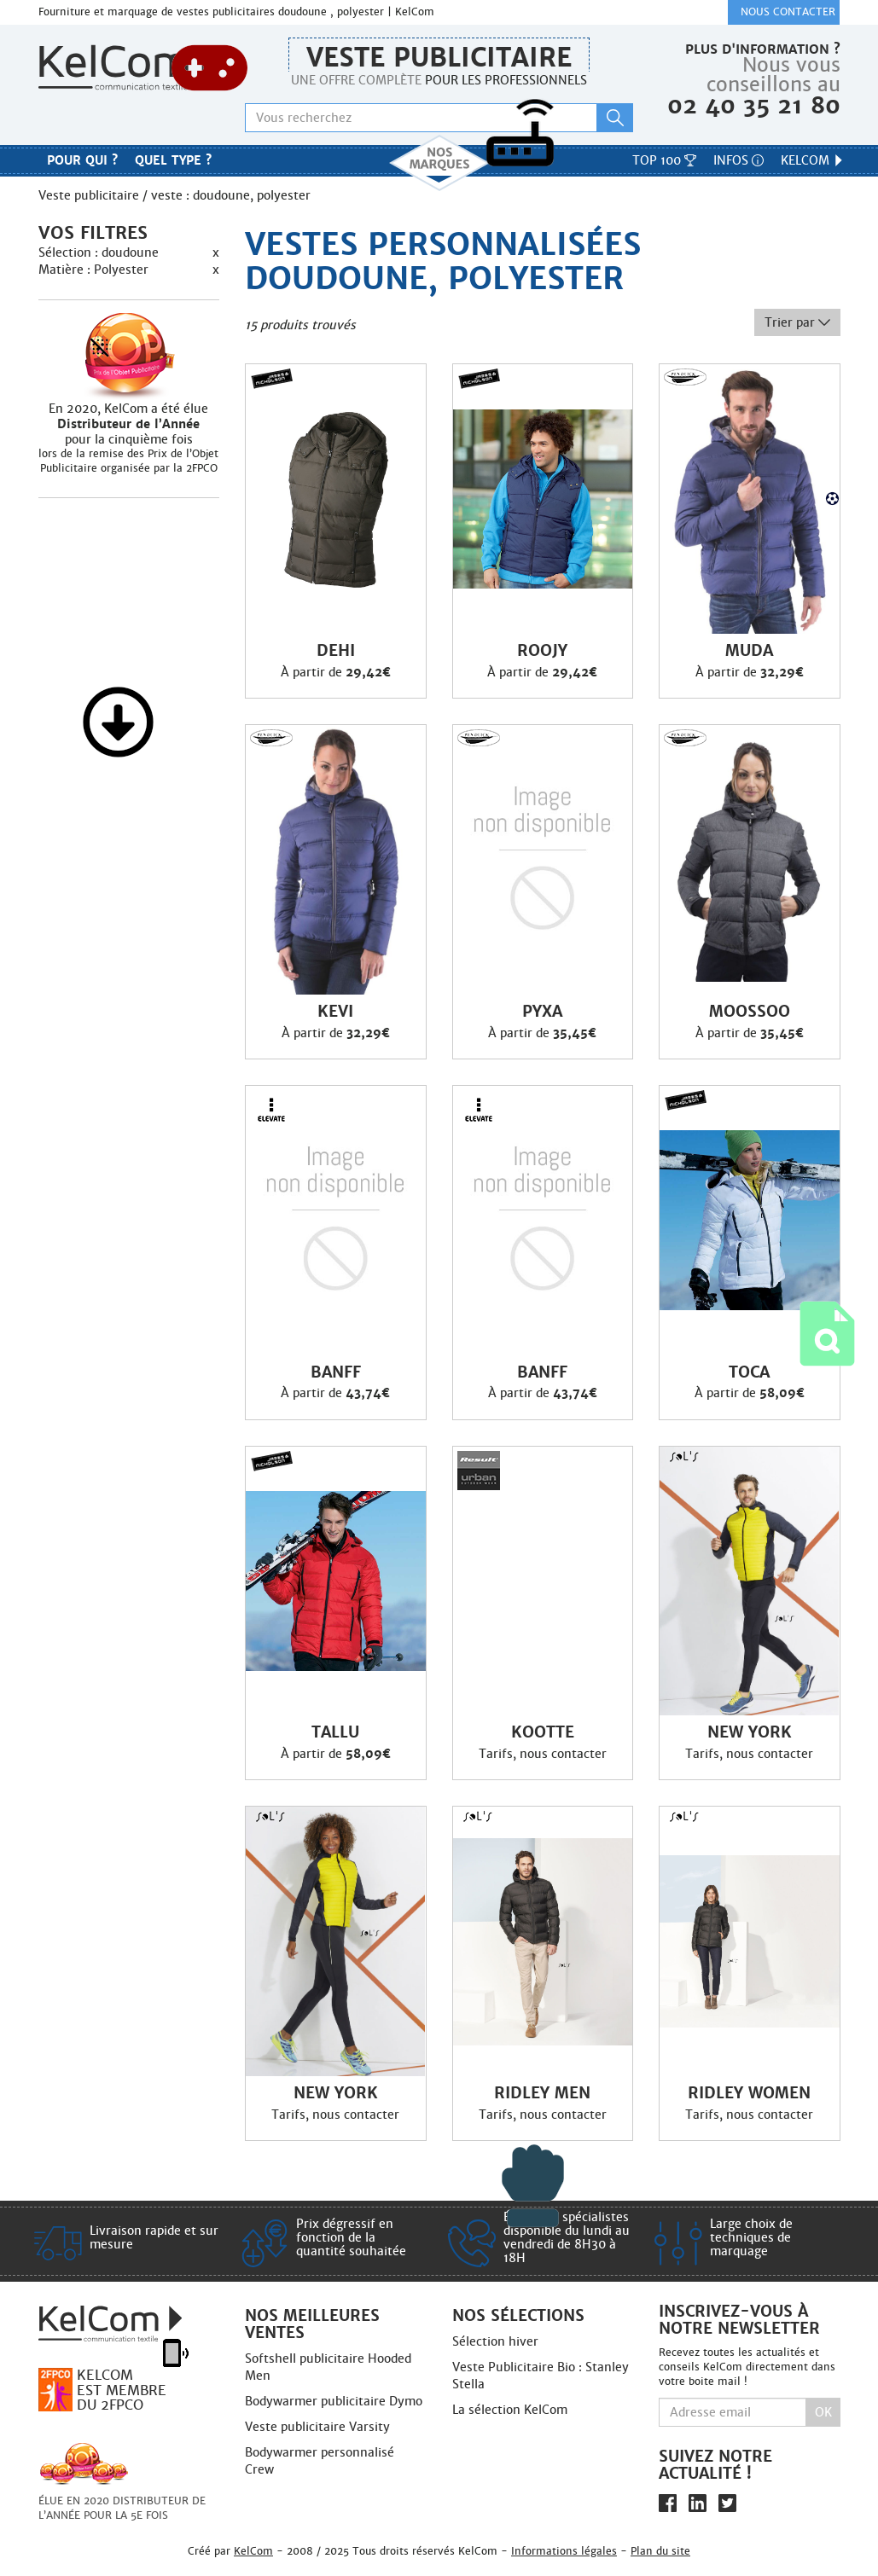 Image resolution: width=878 pixels, height=2576 pixels. Describe the element at coordinates (832, 498) in the screenshot. I see `access sports or soccer-related content` at that location.